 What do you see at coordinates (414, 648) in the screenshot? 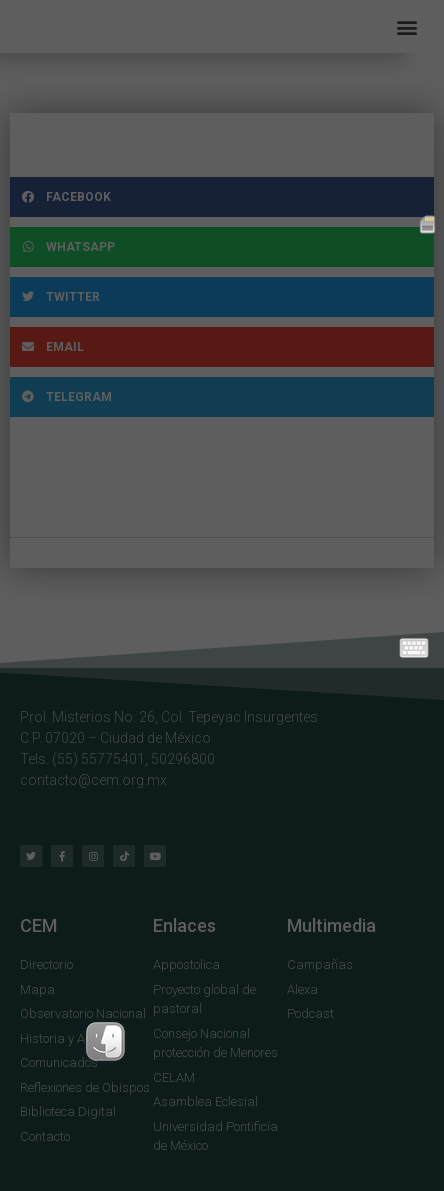
I see `access keyboard settings` at bounding box center [414, 648].